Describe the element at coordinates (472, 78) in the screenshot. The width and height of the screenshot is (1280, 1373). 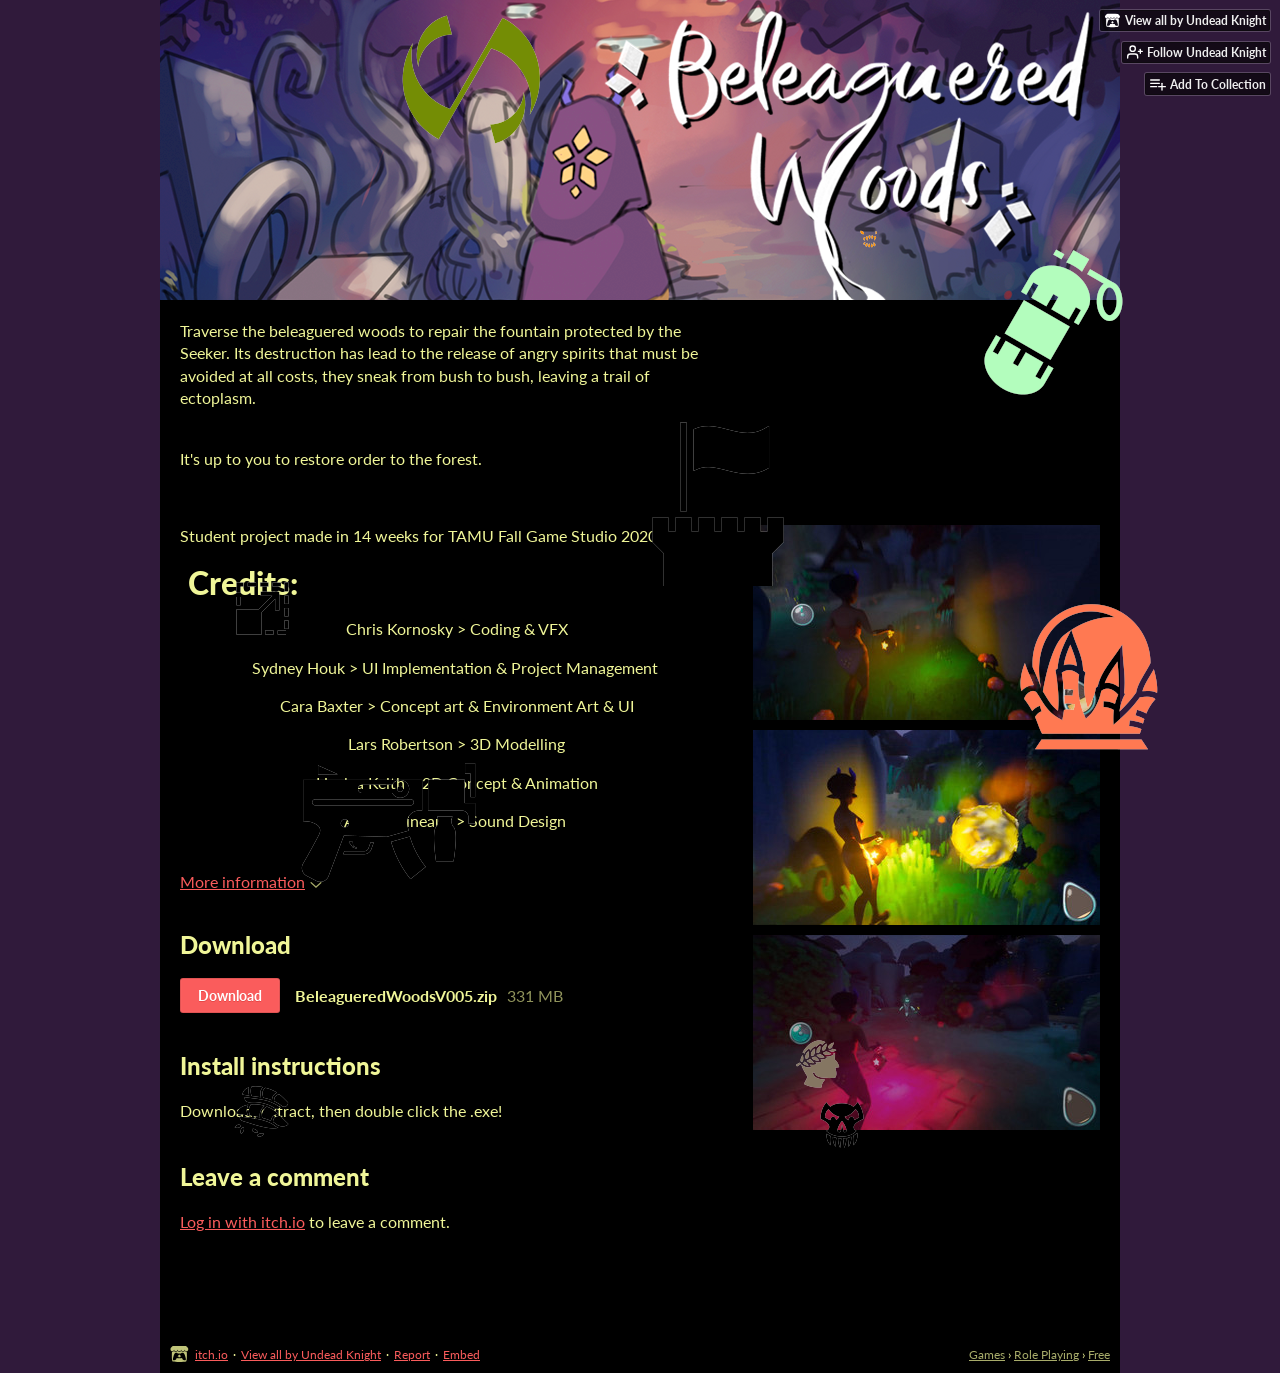
I see `loading or processing in progress` at that location.